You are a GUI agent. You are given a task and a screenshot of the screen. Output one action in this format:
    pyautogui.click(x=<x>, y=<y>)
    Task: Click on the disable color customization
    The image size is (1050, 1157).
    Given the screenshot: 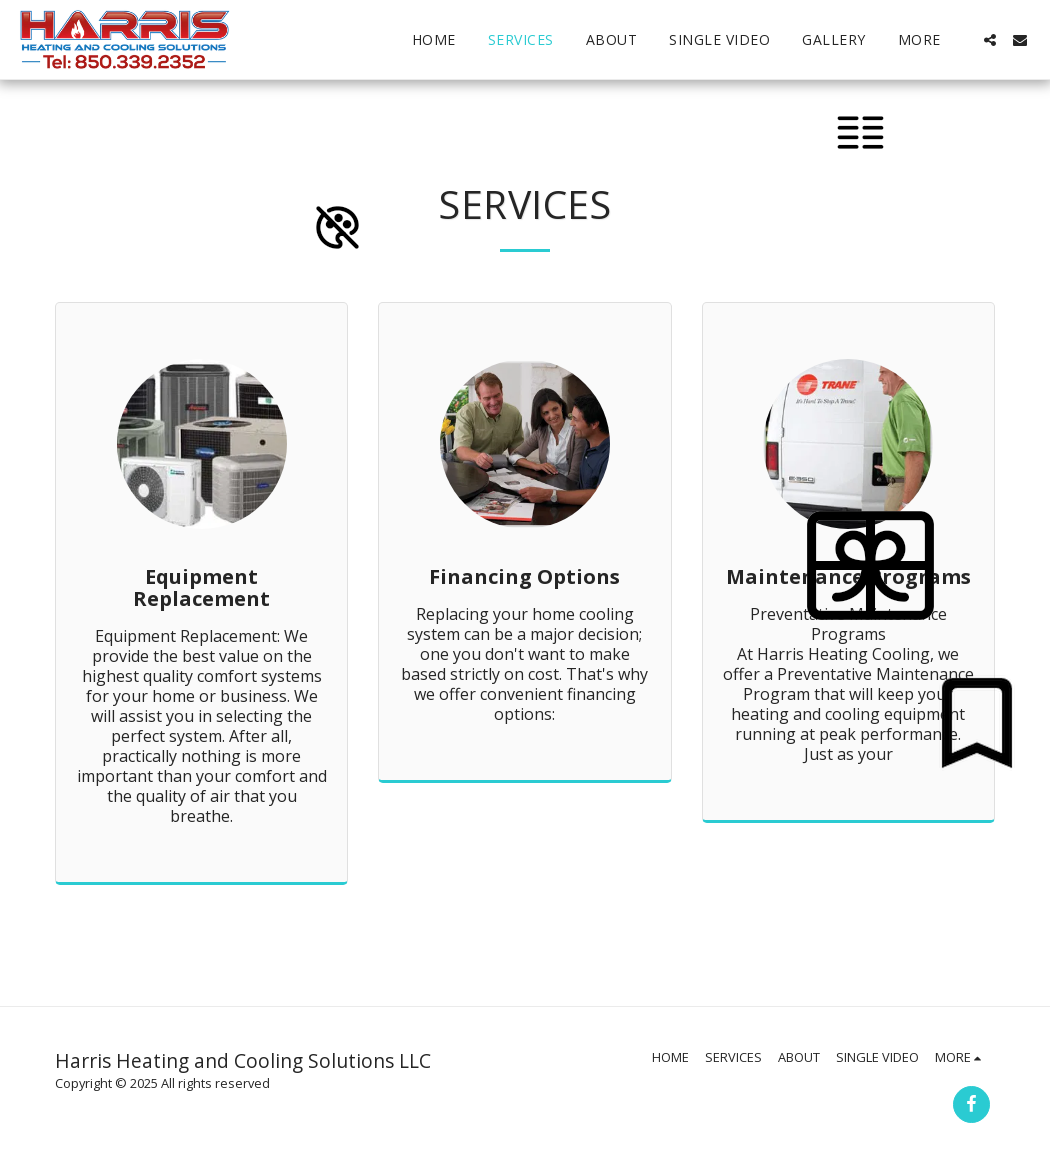 What is the action you would take?
    pyautogui.click(x=337, y=227)
    